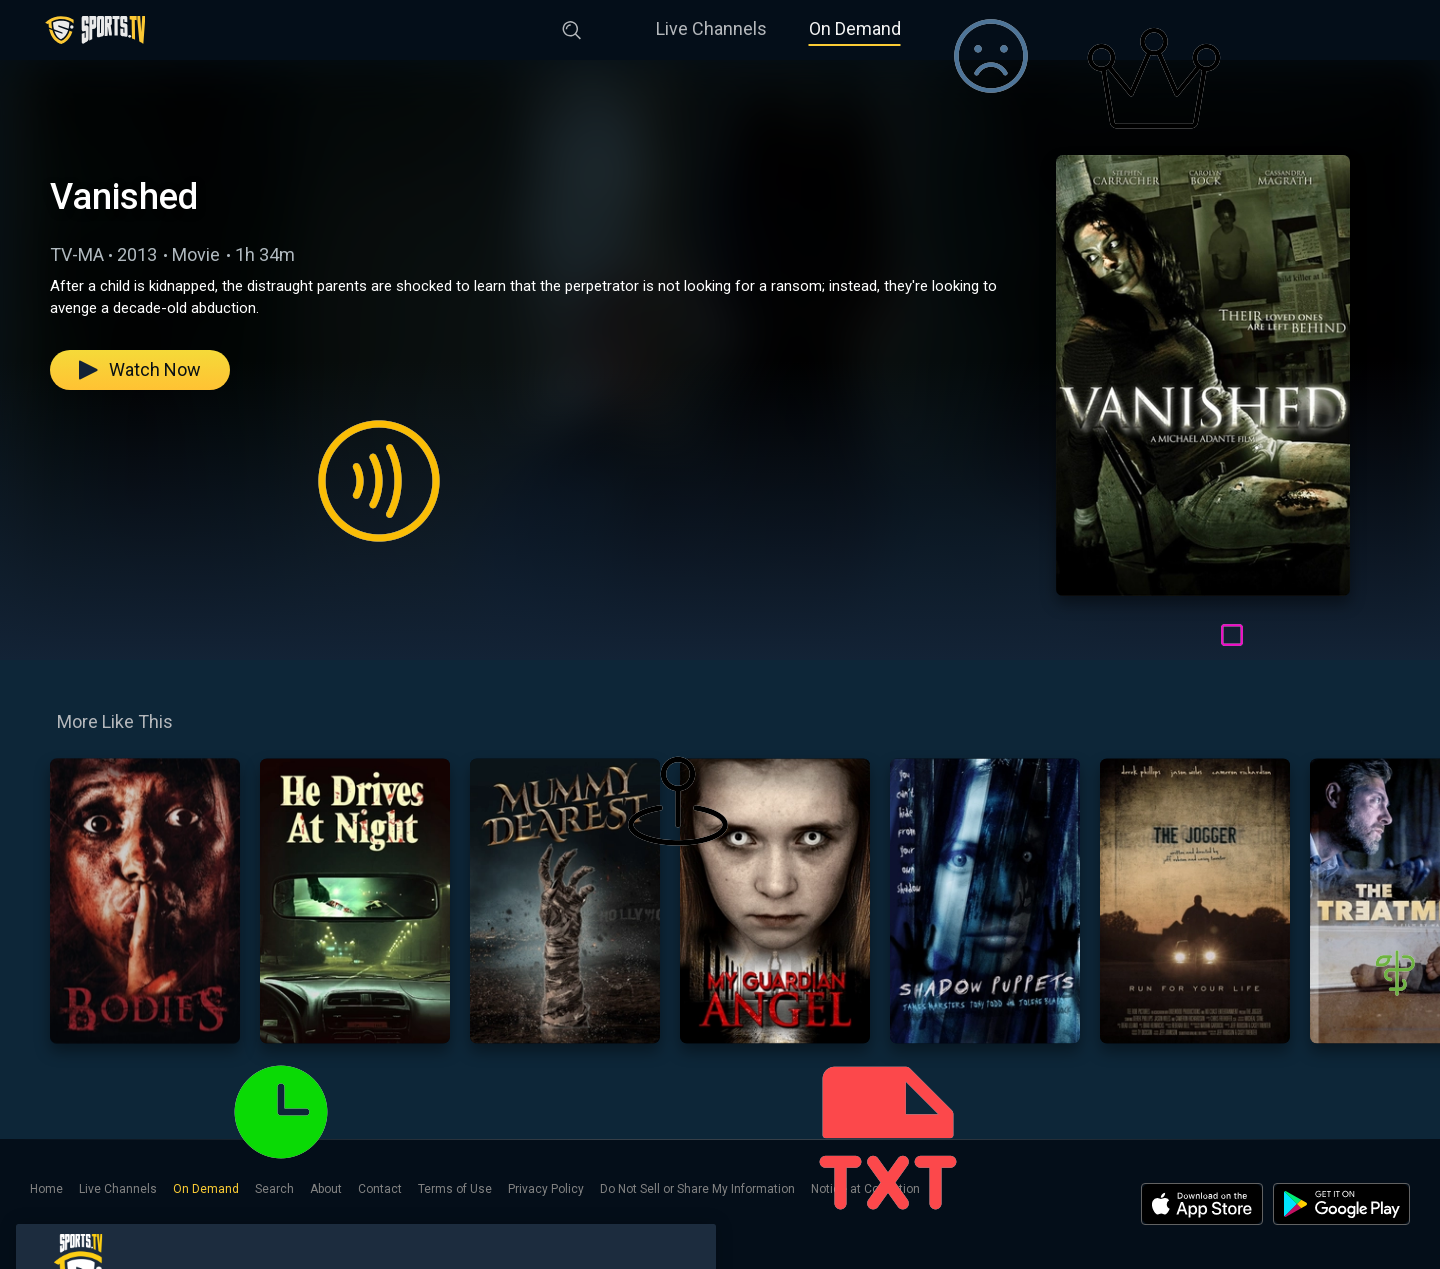 The width and height of the screenshot is (1440, 1269). Describe the element at coordinates (1397, 973) in the screenshot. I see `access health or medical services` at that location.